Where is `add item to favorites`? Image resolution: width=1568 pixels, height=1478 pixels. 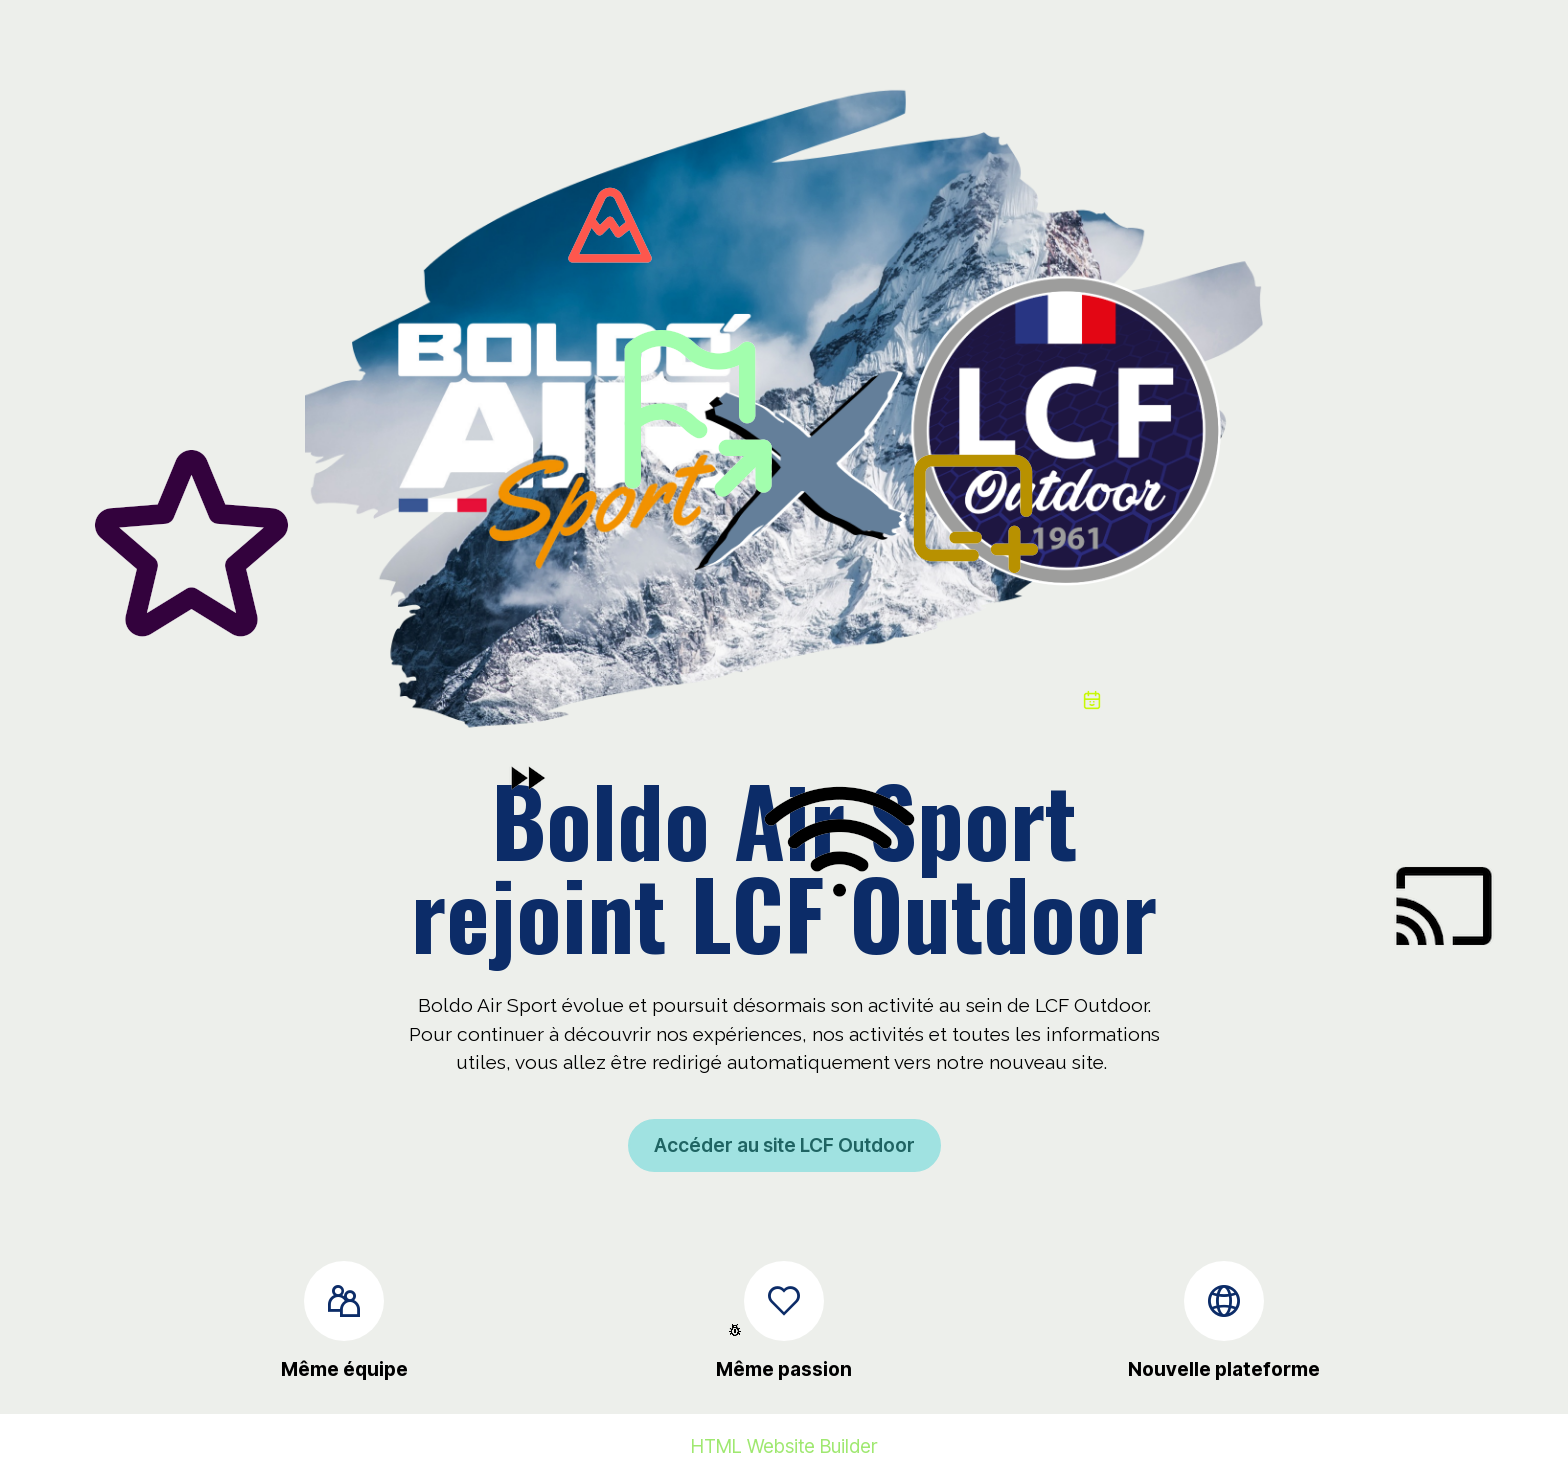 add item to favorites is located at coordinates (191, 546).